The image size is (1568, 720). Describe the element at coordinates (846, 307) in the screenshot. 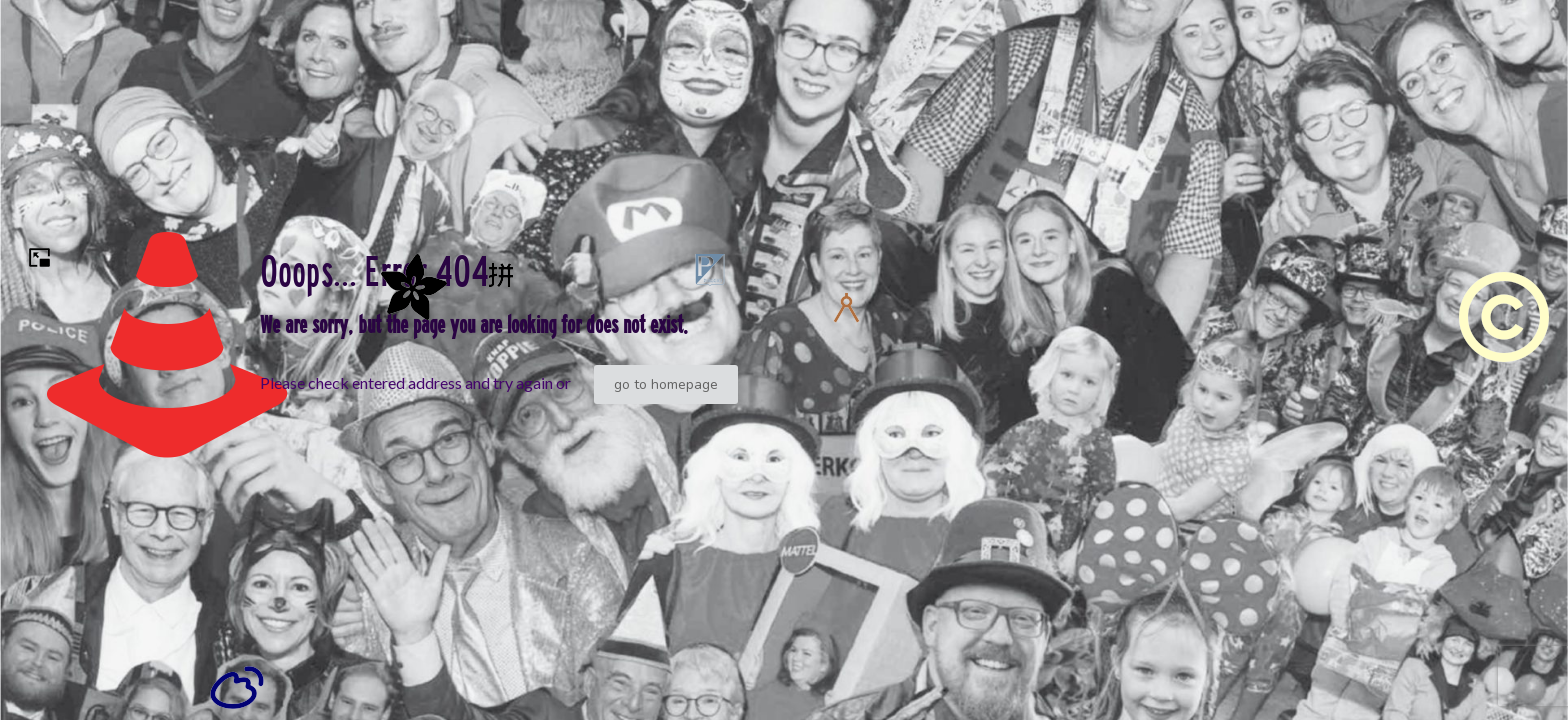

I see `access drawing compass tool` at that location.